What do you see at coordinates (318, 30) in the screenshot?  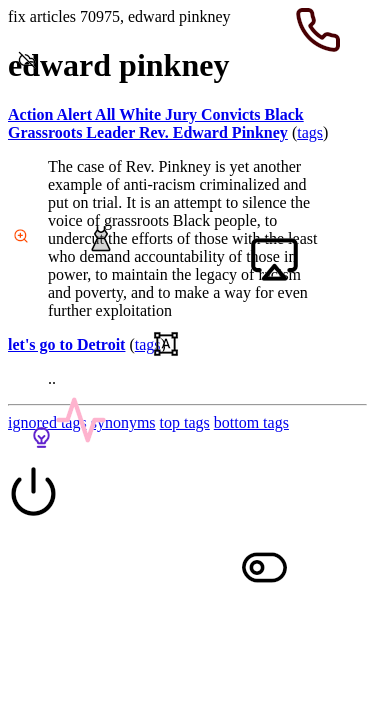 I see `make a phone call` at bounding box center [318, 30].